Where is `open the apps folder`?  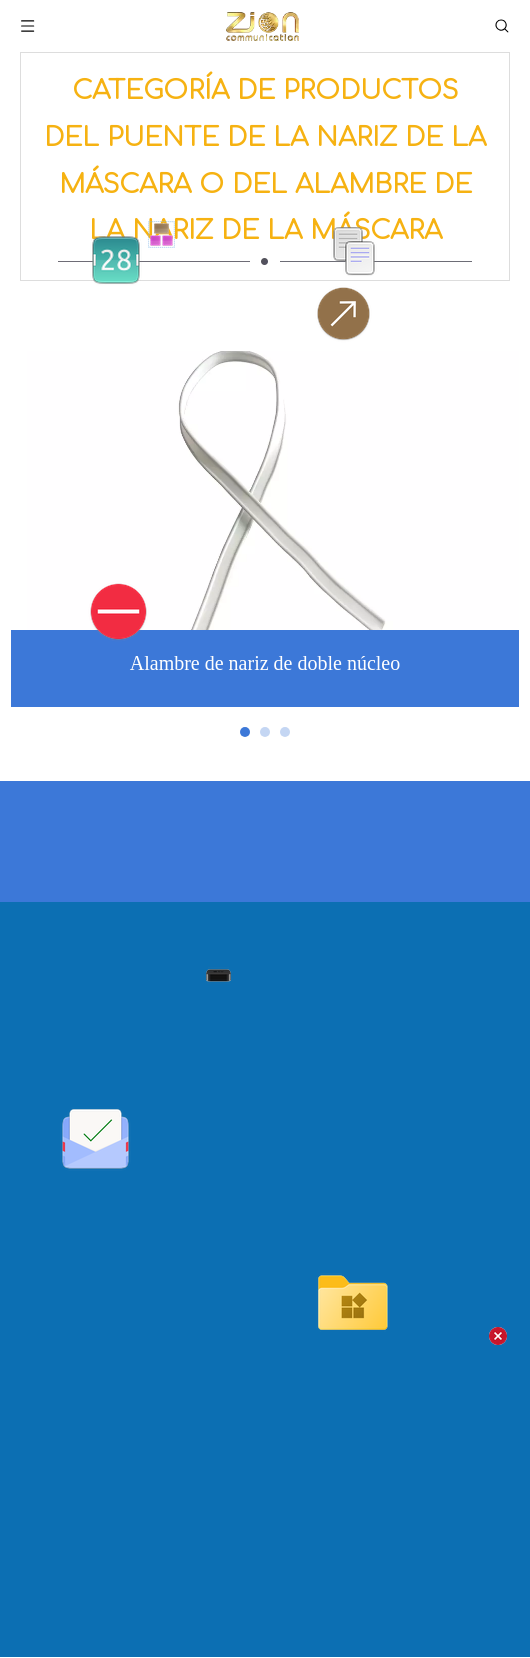 open the apps folder is located at coordinates (352, 1304).